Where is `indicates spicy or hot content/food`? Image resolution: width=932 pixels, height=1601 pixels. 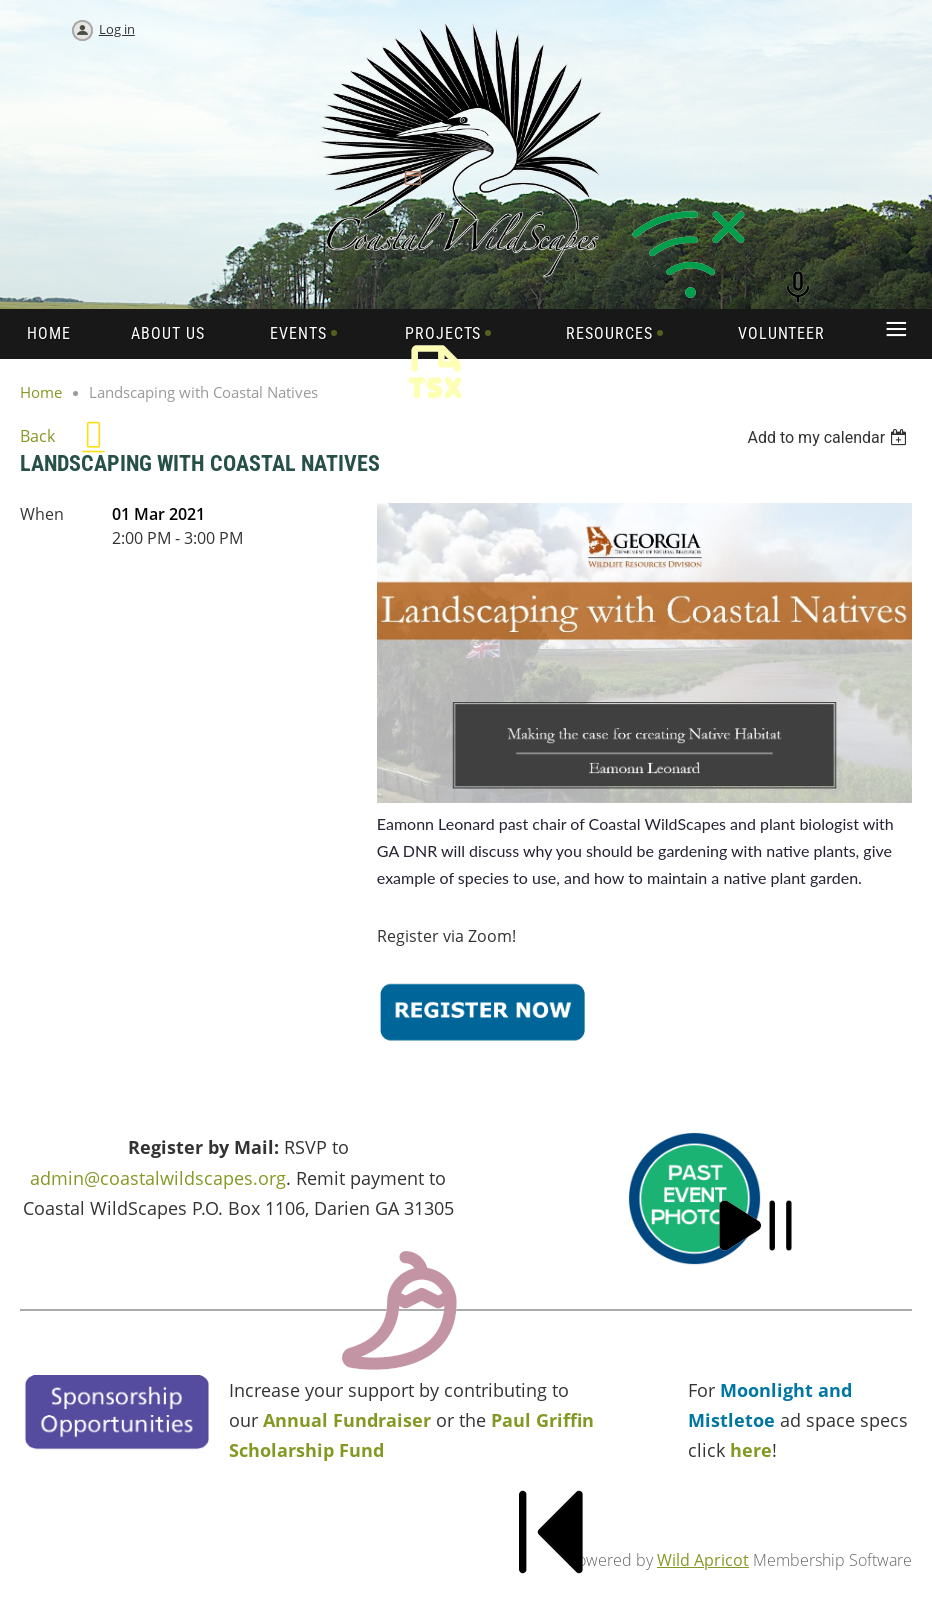
indicates spicy or hot content/food is located at coordinates (405, 1314).